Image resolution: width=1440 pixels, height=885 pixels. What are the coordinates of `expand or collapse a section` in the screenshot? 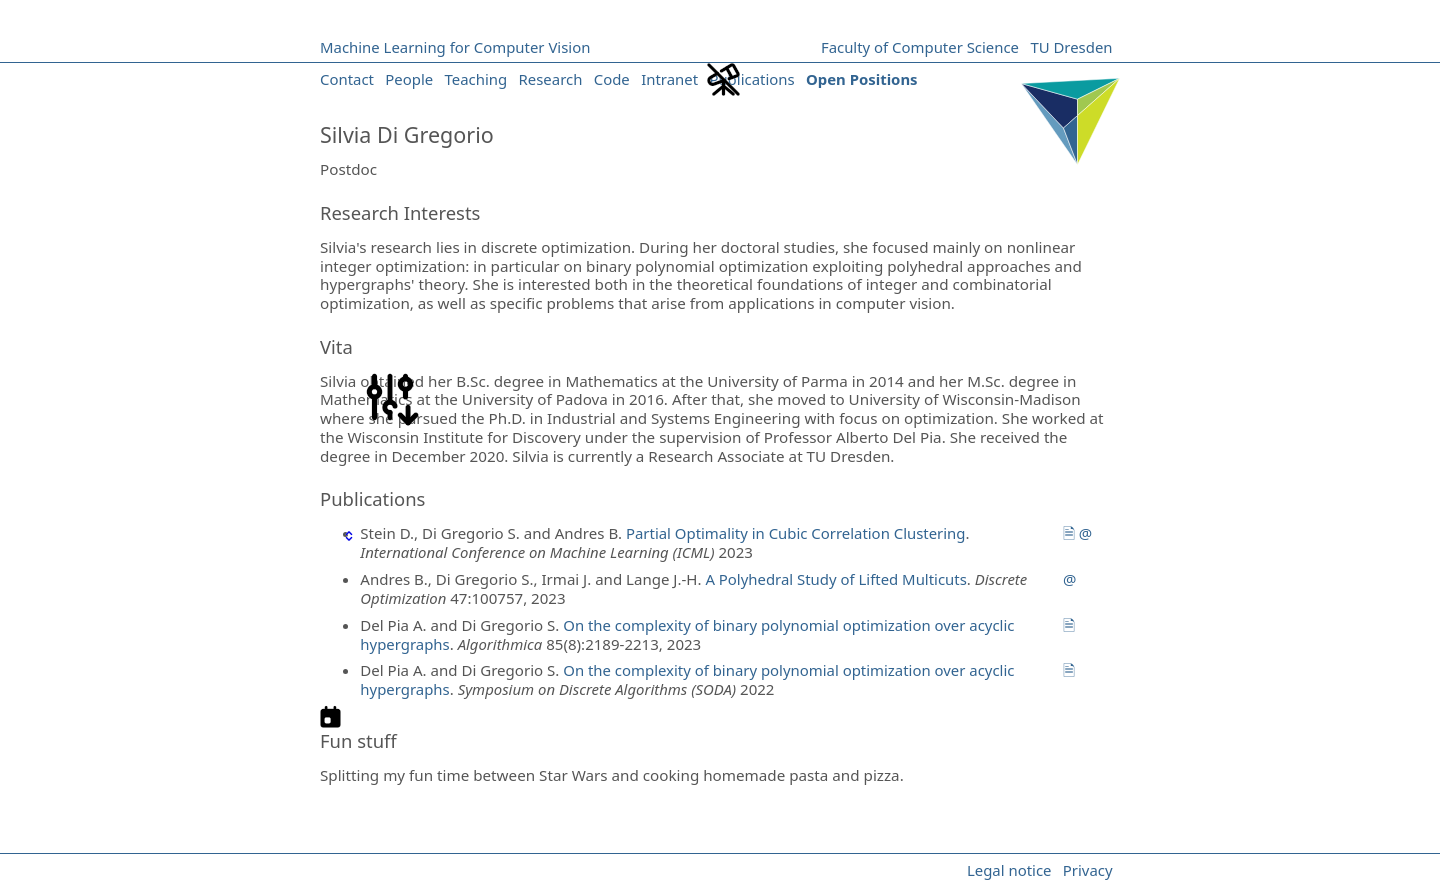 It's located at (349, 536).